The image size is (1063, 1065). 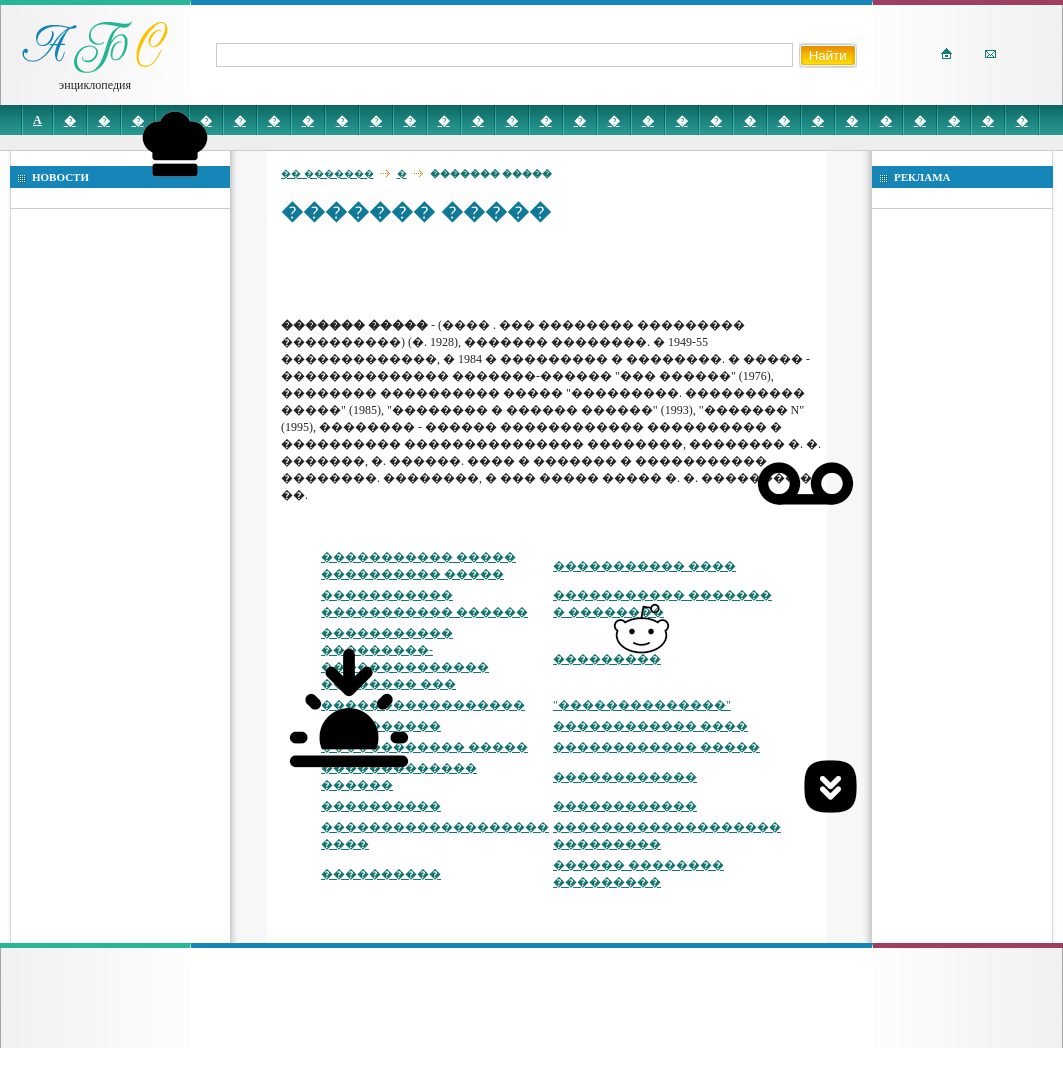 What do you see at coordinates (349, 708) in the screenshot?
I see `indicates sunset or evening time` at bounding box center [349, 708].